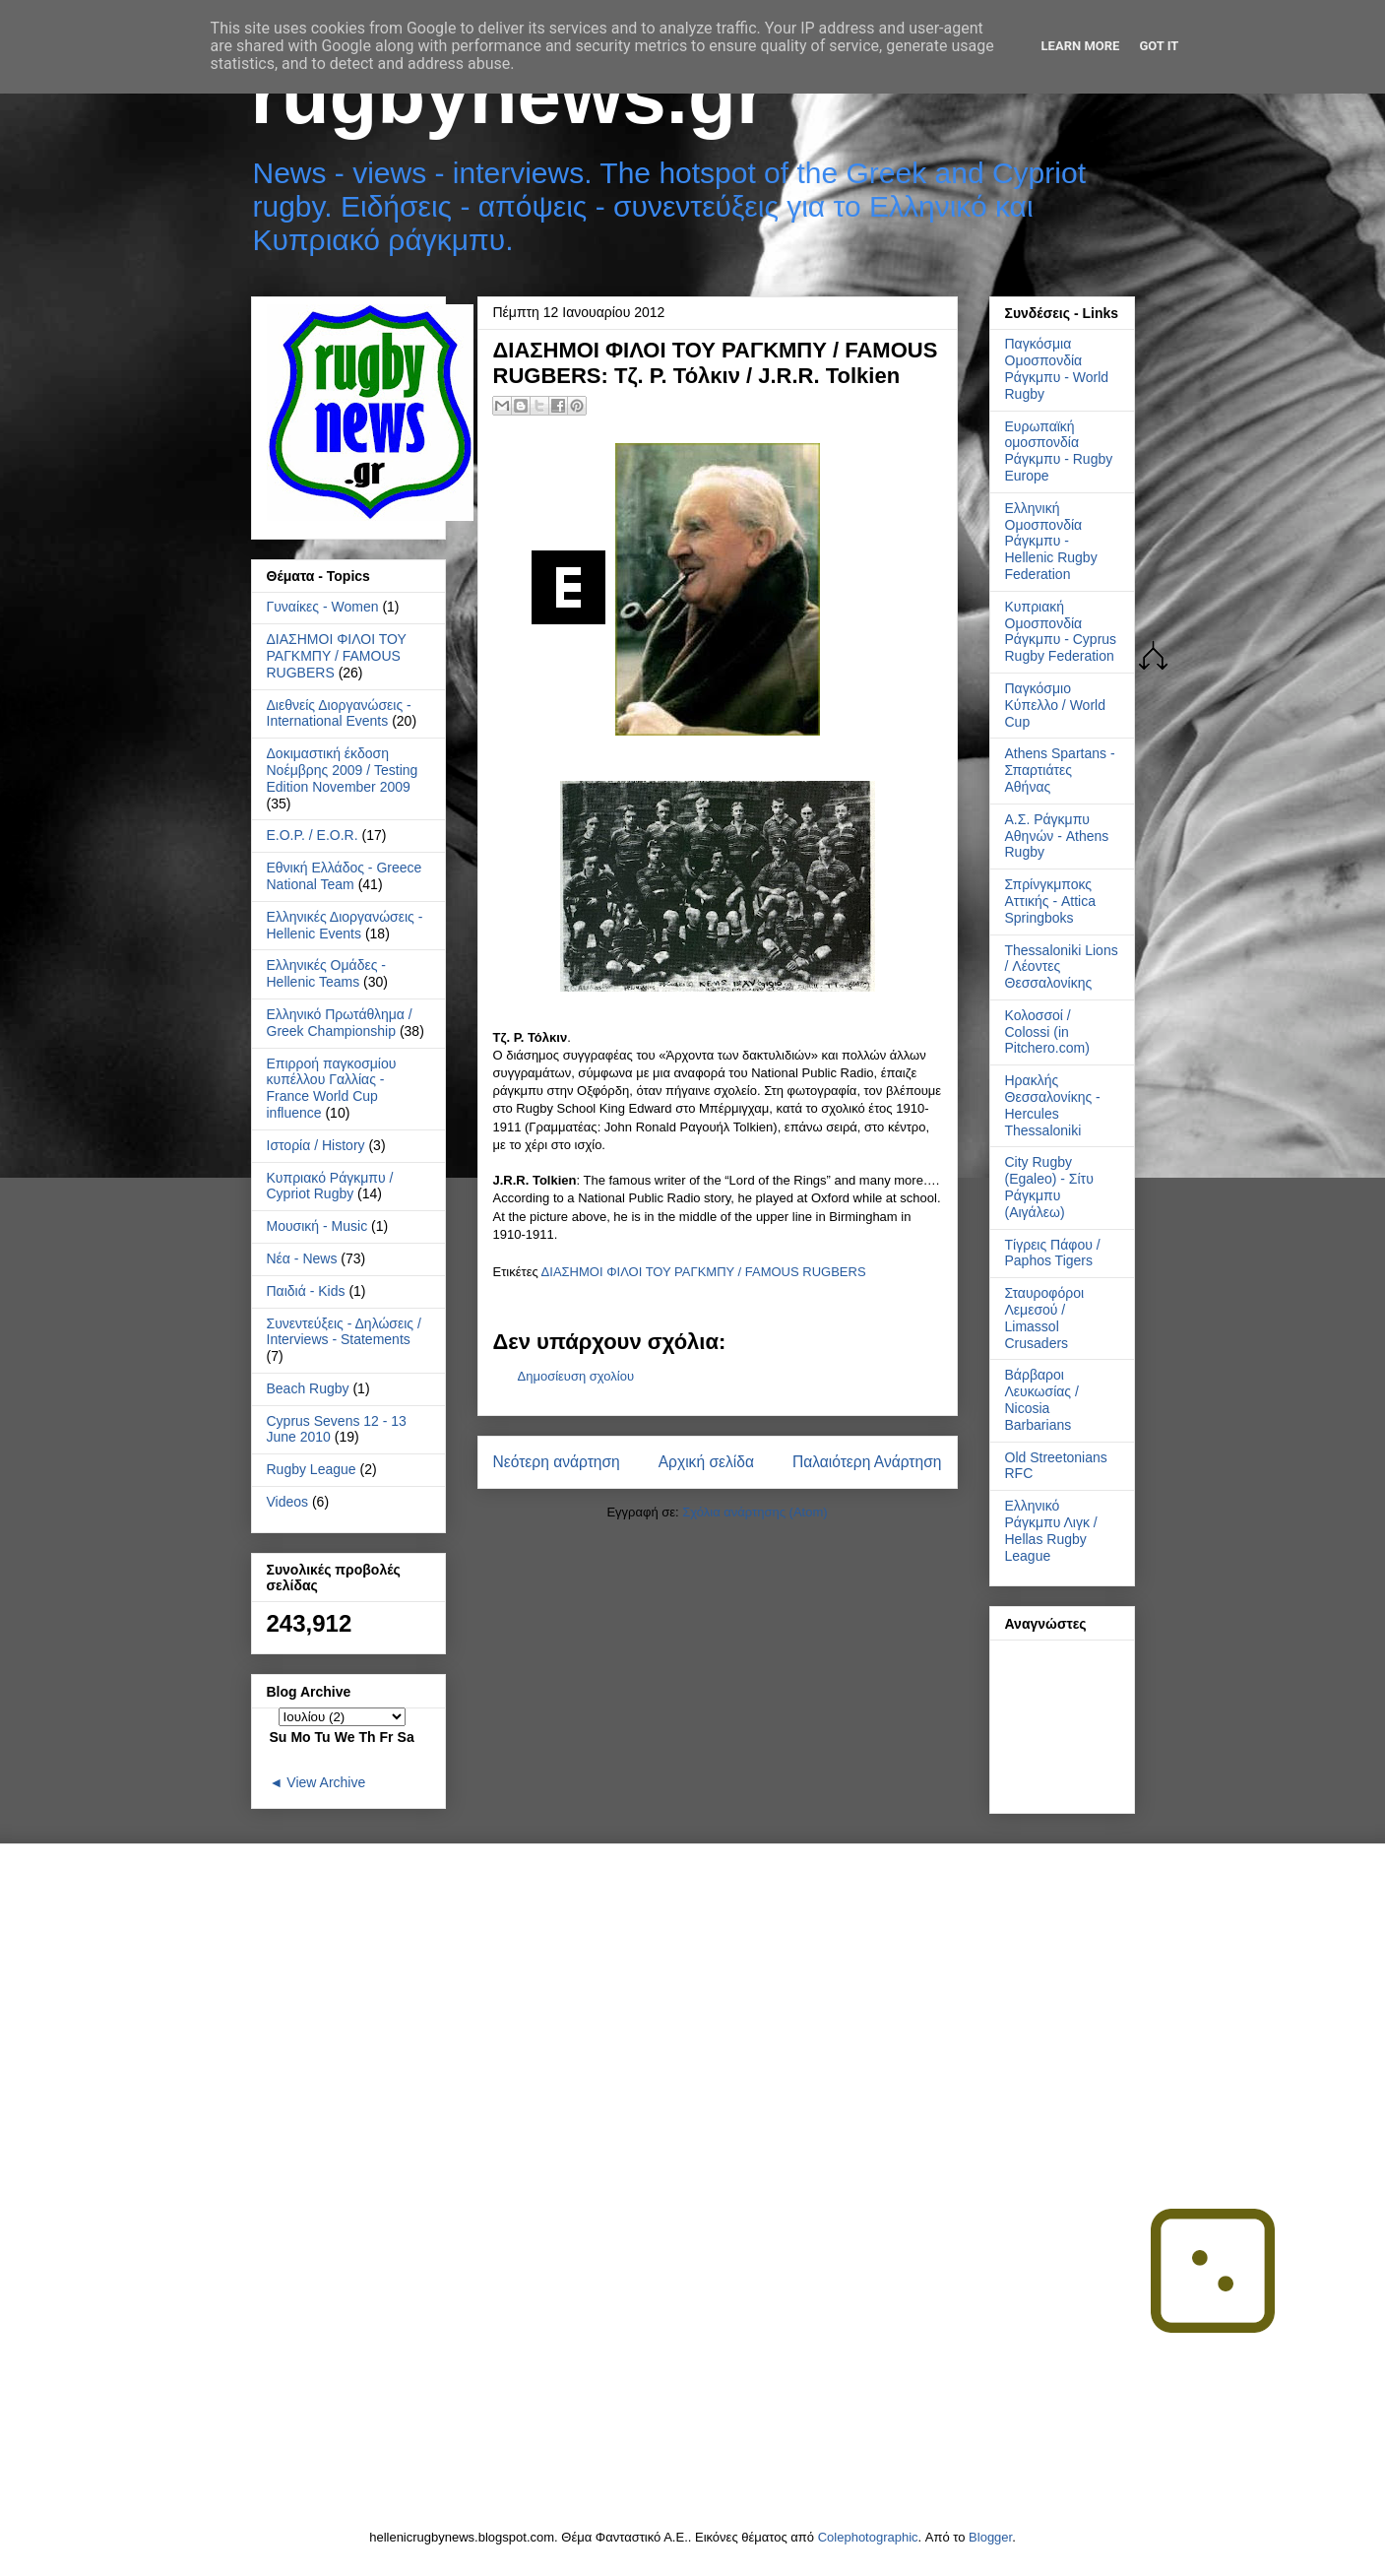  Describe the element at coordinates (1153, 656) in the screenshot. I see `split content into multiple paths` at that location.